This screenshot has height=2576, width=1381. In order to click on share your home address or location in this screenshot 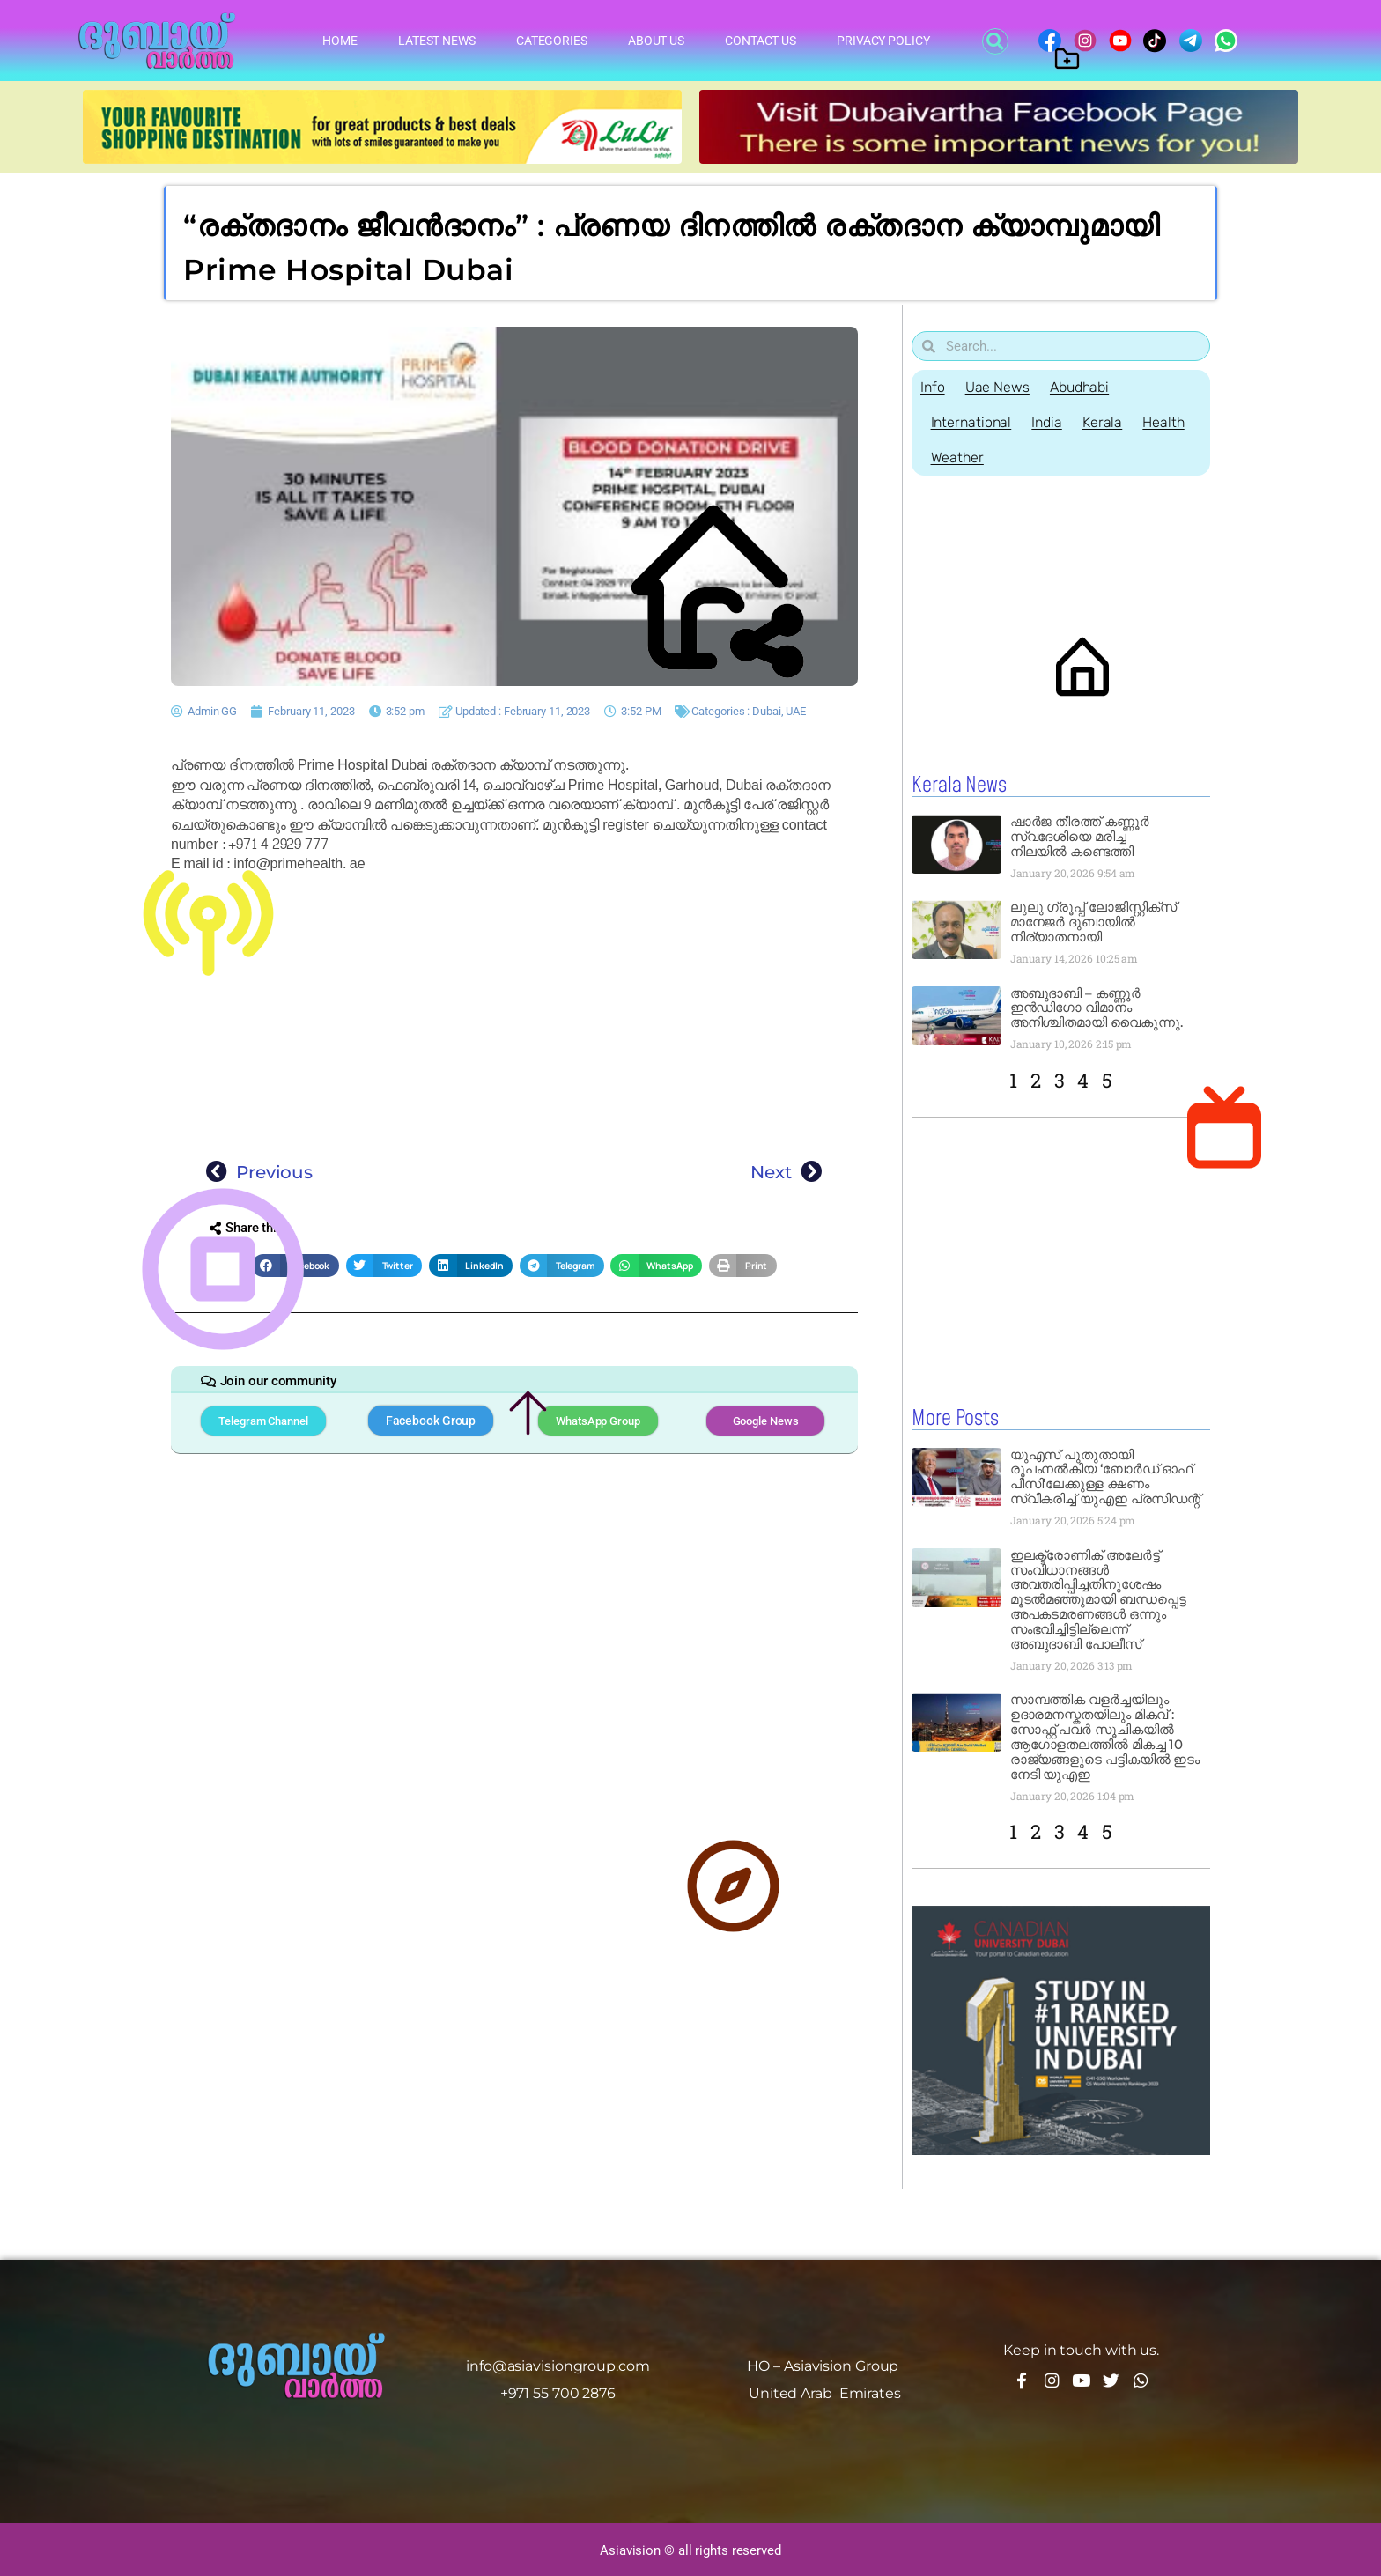, I will do `click(713, 587)`.